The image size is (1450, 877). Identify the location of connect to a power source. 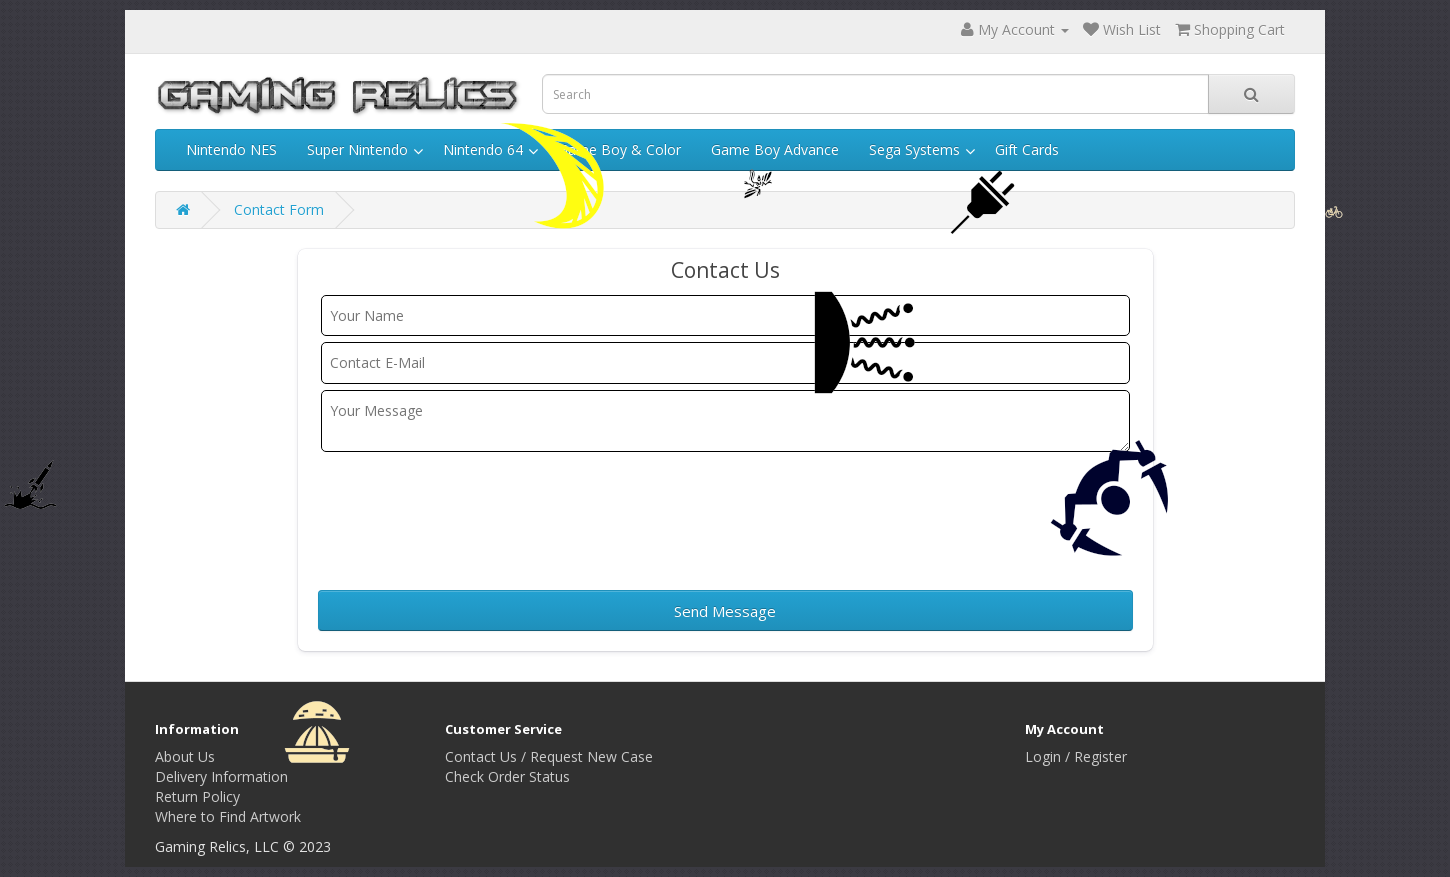
(982, 202).